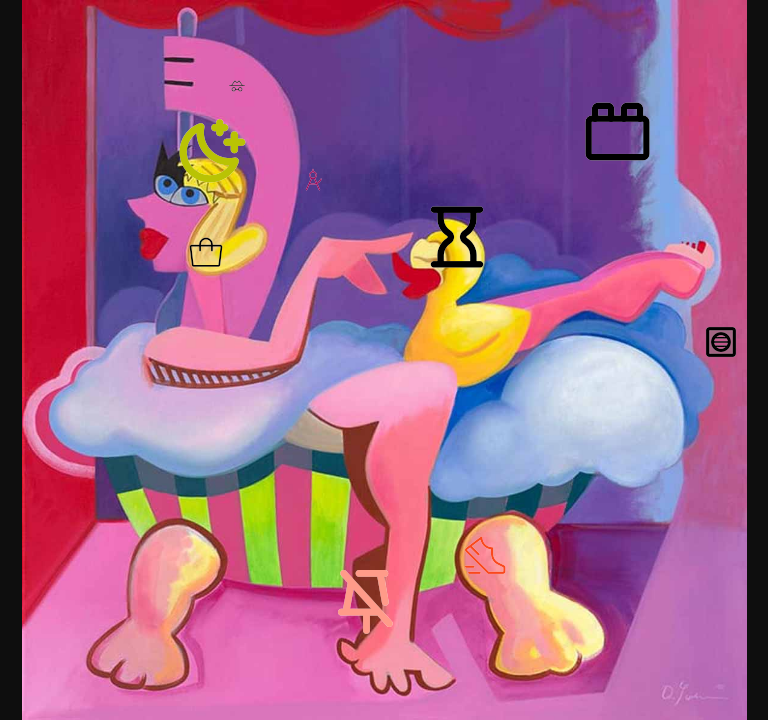 This screenshot has width=768, height=720. I want to click on unpin an item from your saved collection, so click(366, 598).